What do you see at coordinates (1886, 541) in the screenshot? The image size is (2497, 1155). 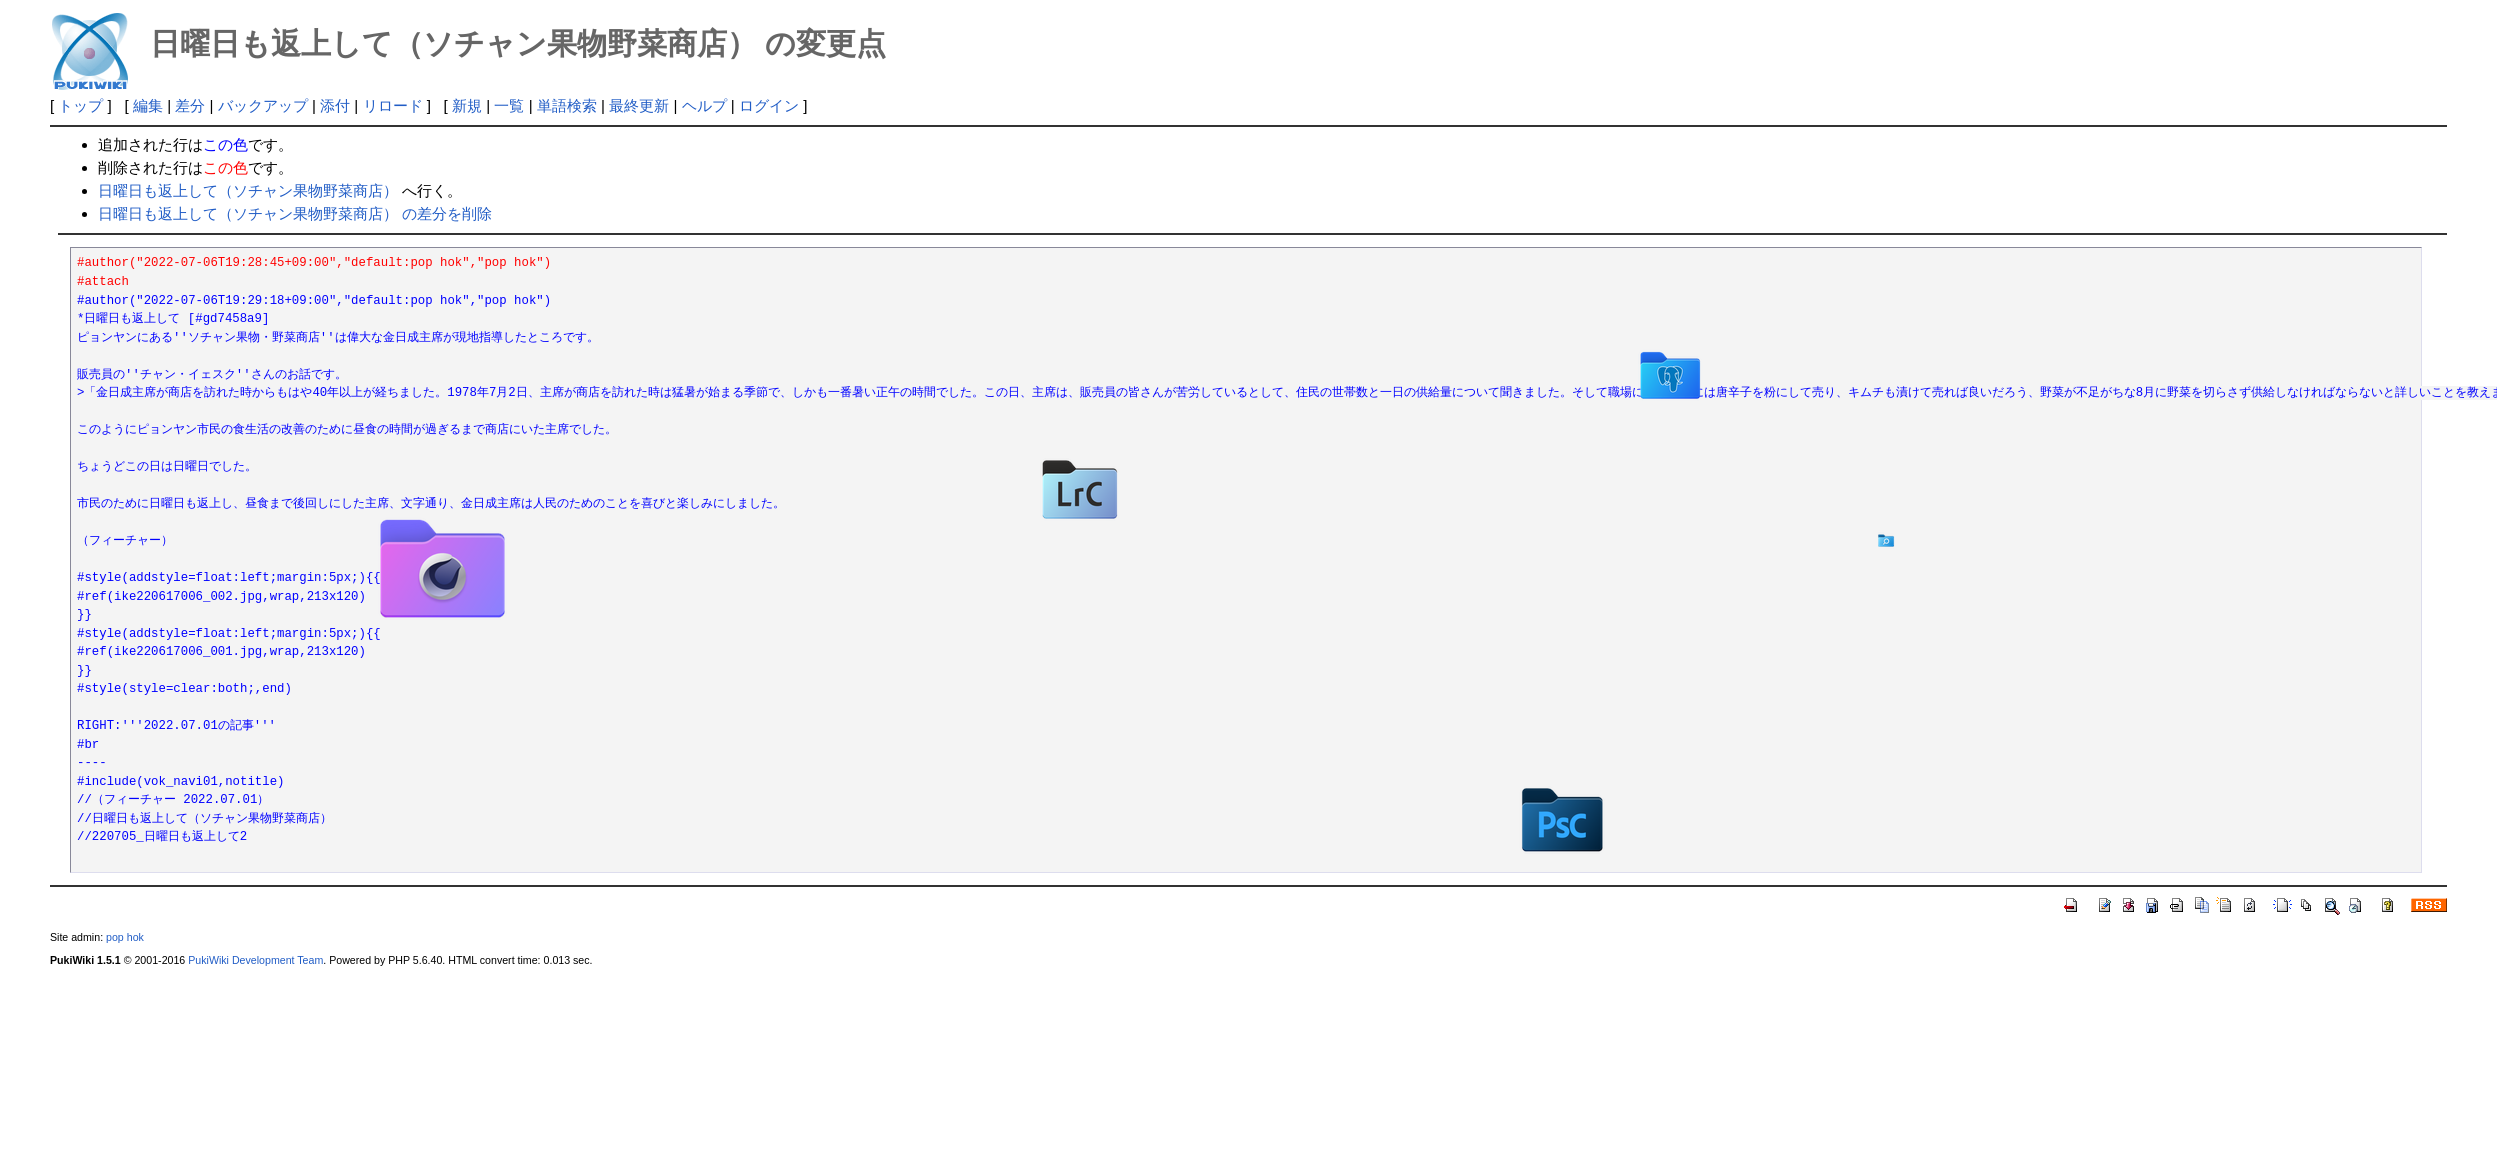 I see `search within folder contents` at bounding box center [1886, 541].